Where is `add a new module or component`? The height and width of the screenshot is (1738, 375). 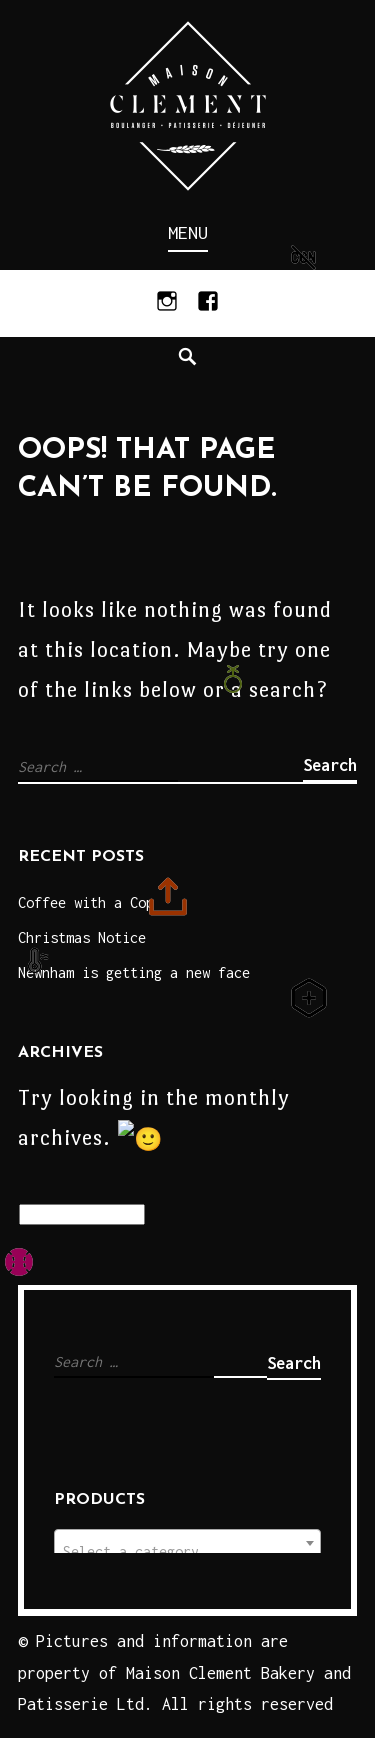
add a new module or component is located at coordinates (309, 998).